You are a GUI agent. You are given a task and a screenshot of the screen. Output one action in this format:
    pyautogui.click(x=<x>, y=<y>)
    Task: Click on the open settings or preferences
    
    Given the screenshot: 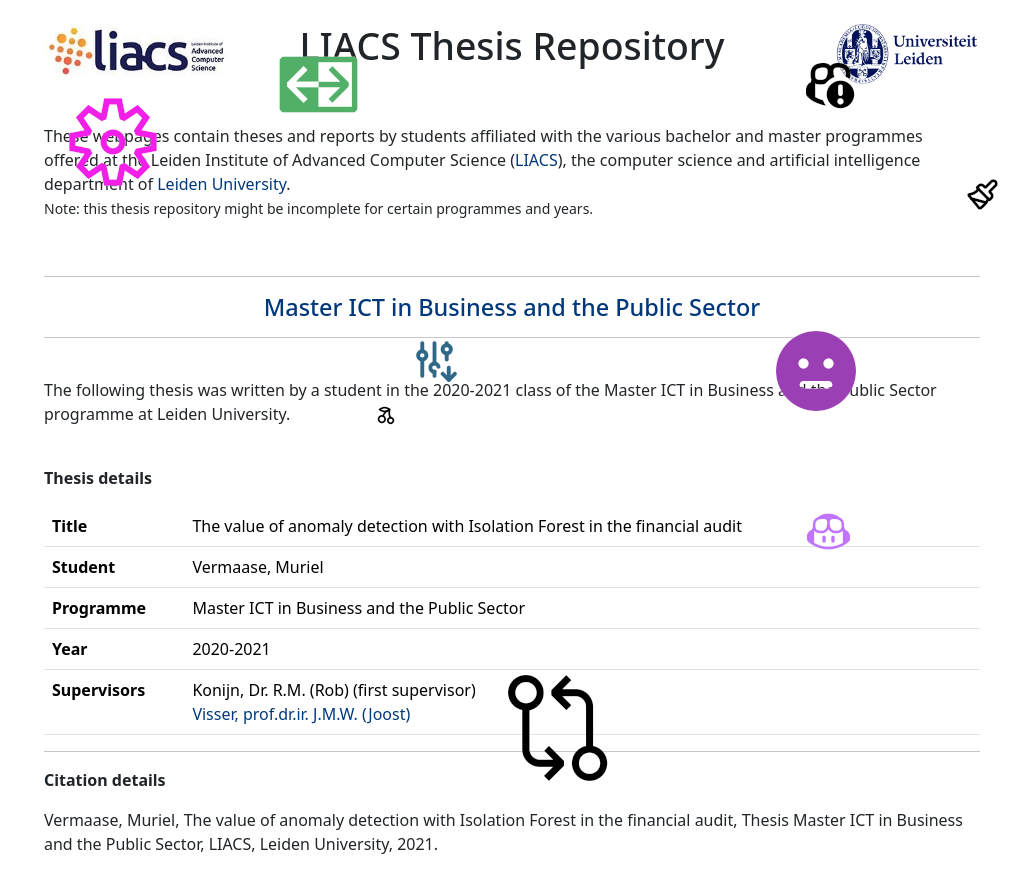 What is the action you would take?
    pyautogui.click(x=113, y=142)
    